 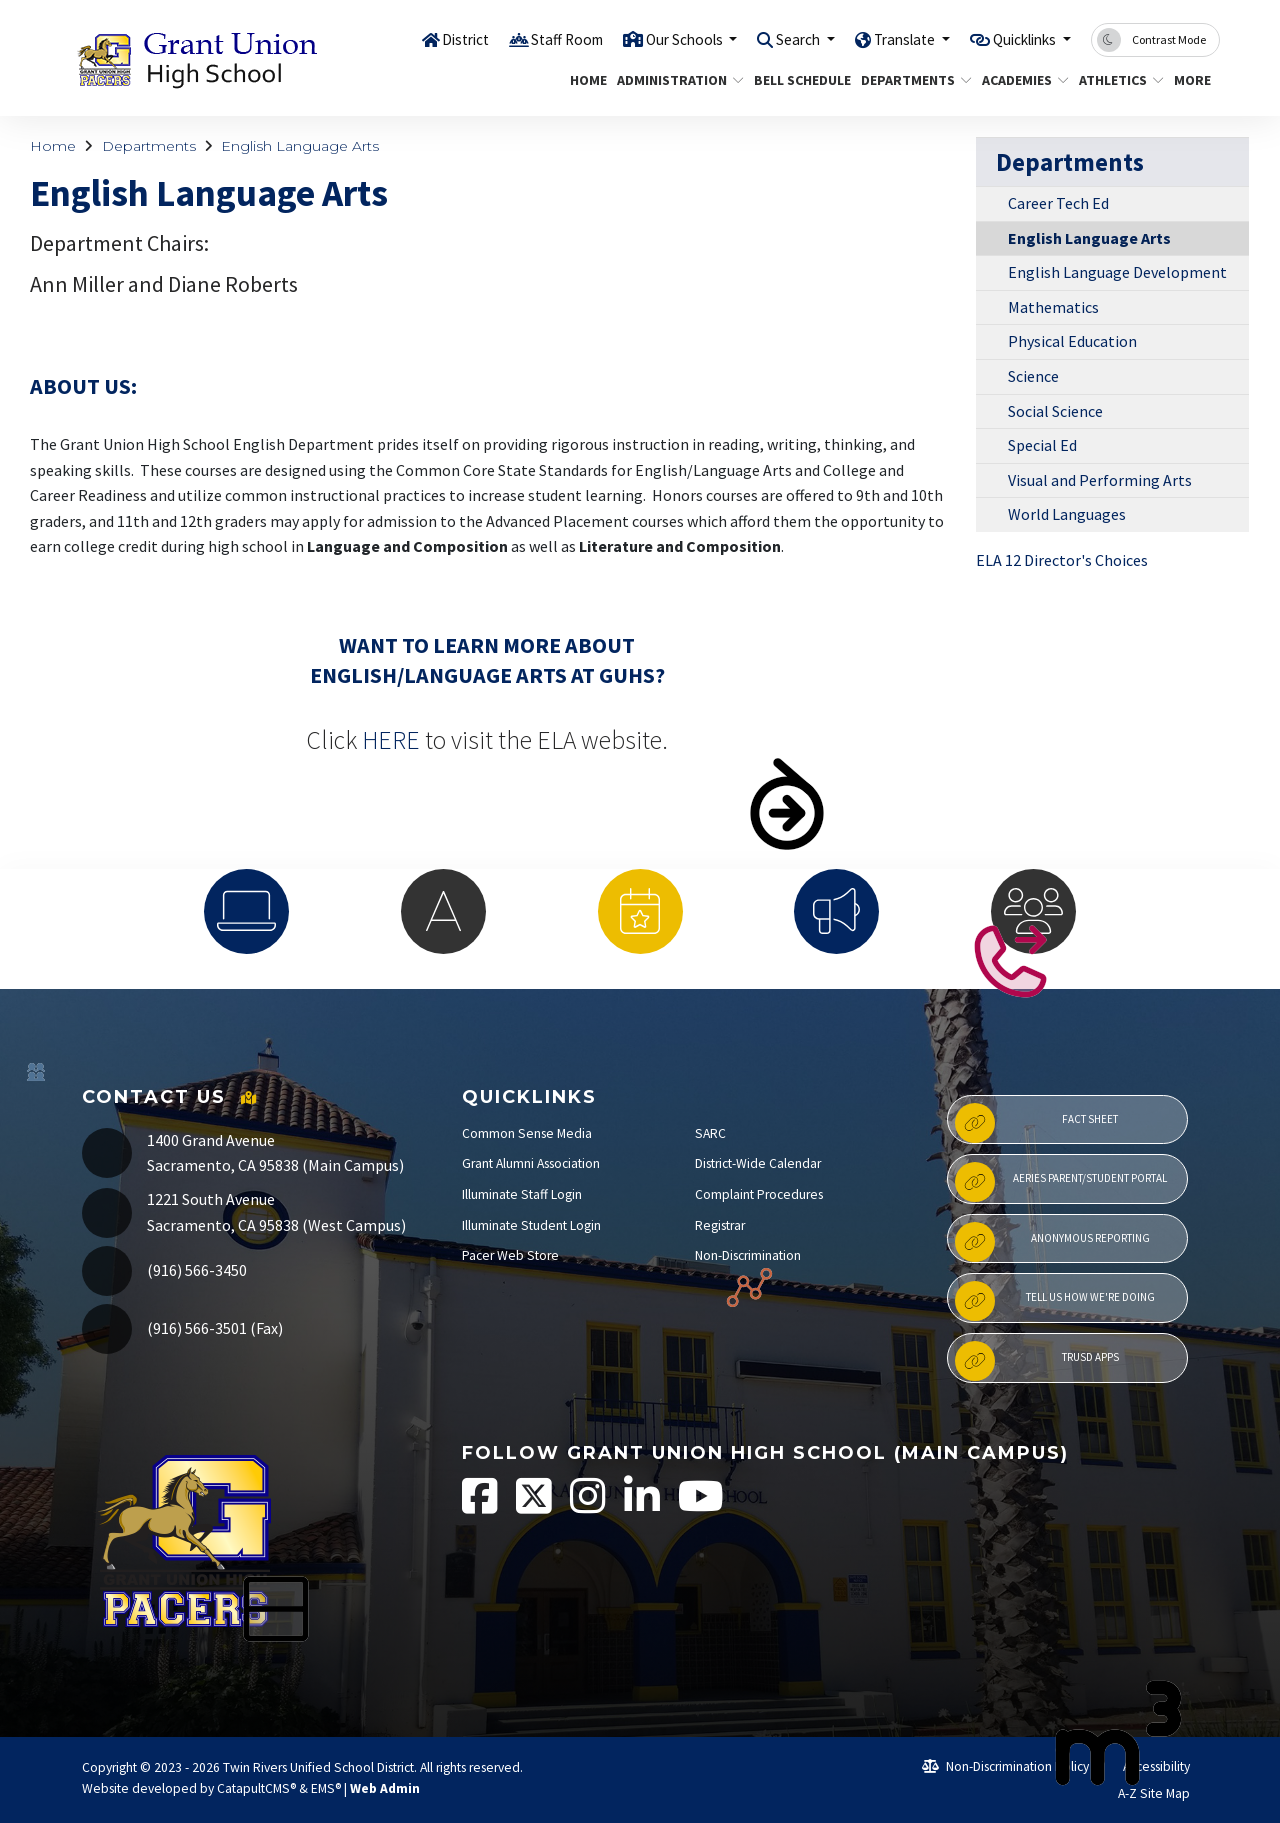 What do you see at coordinates (1118, 1736) in the screenshot?
I see `indicates volume measurement in cubic meters` at bounding box center [1118, 1736].